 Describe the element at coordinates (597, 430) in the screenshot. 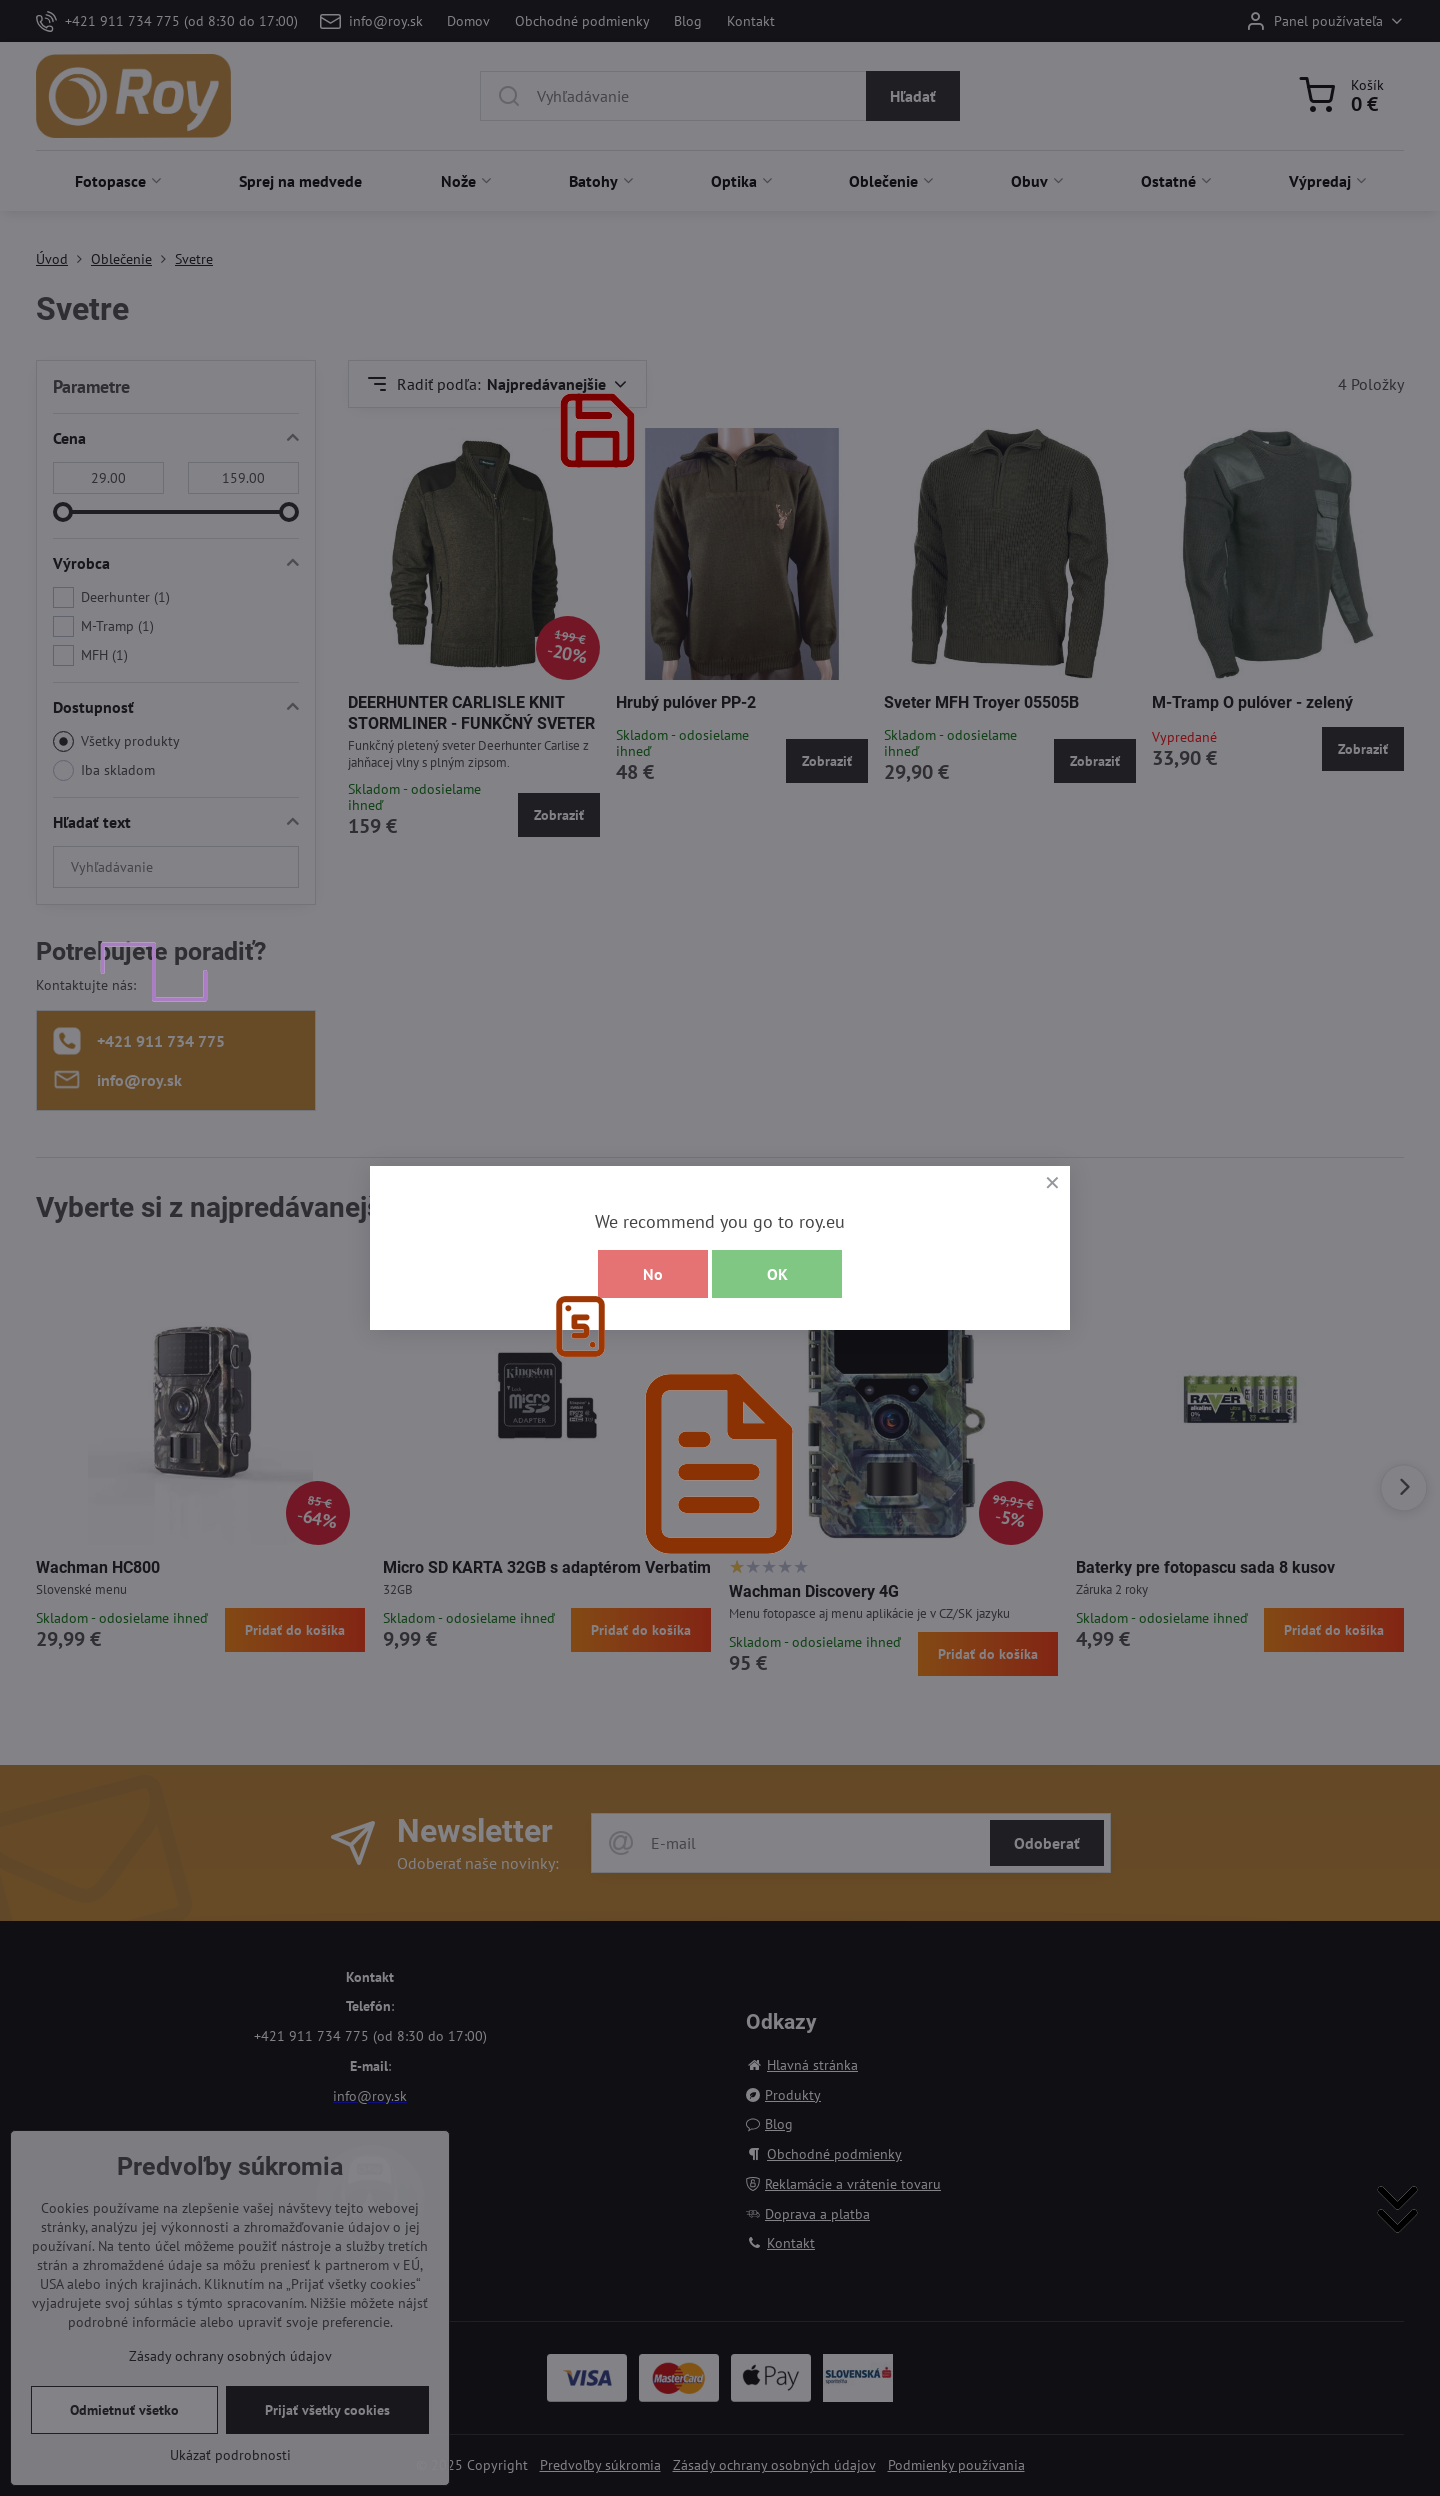

I see `save current file or document` at that location.